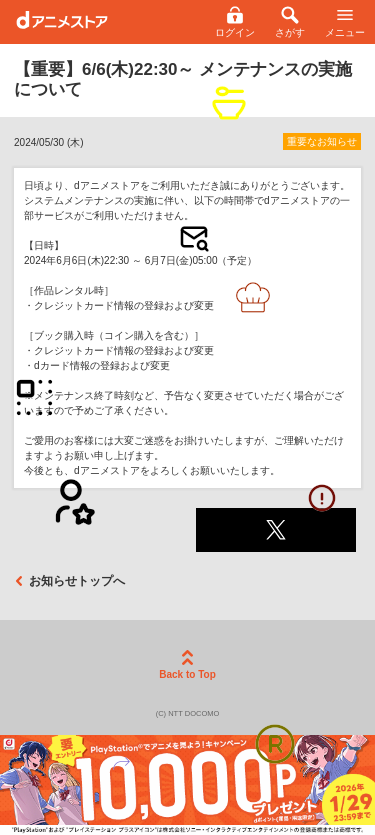  I want to click on indicates a warning or alert requiring attention, so click(322, 498).